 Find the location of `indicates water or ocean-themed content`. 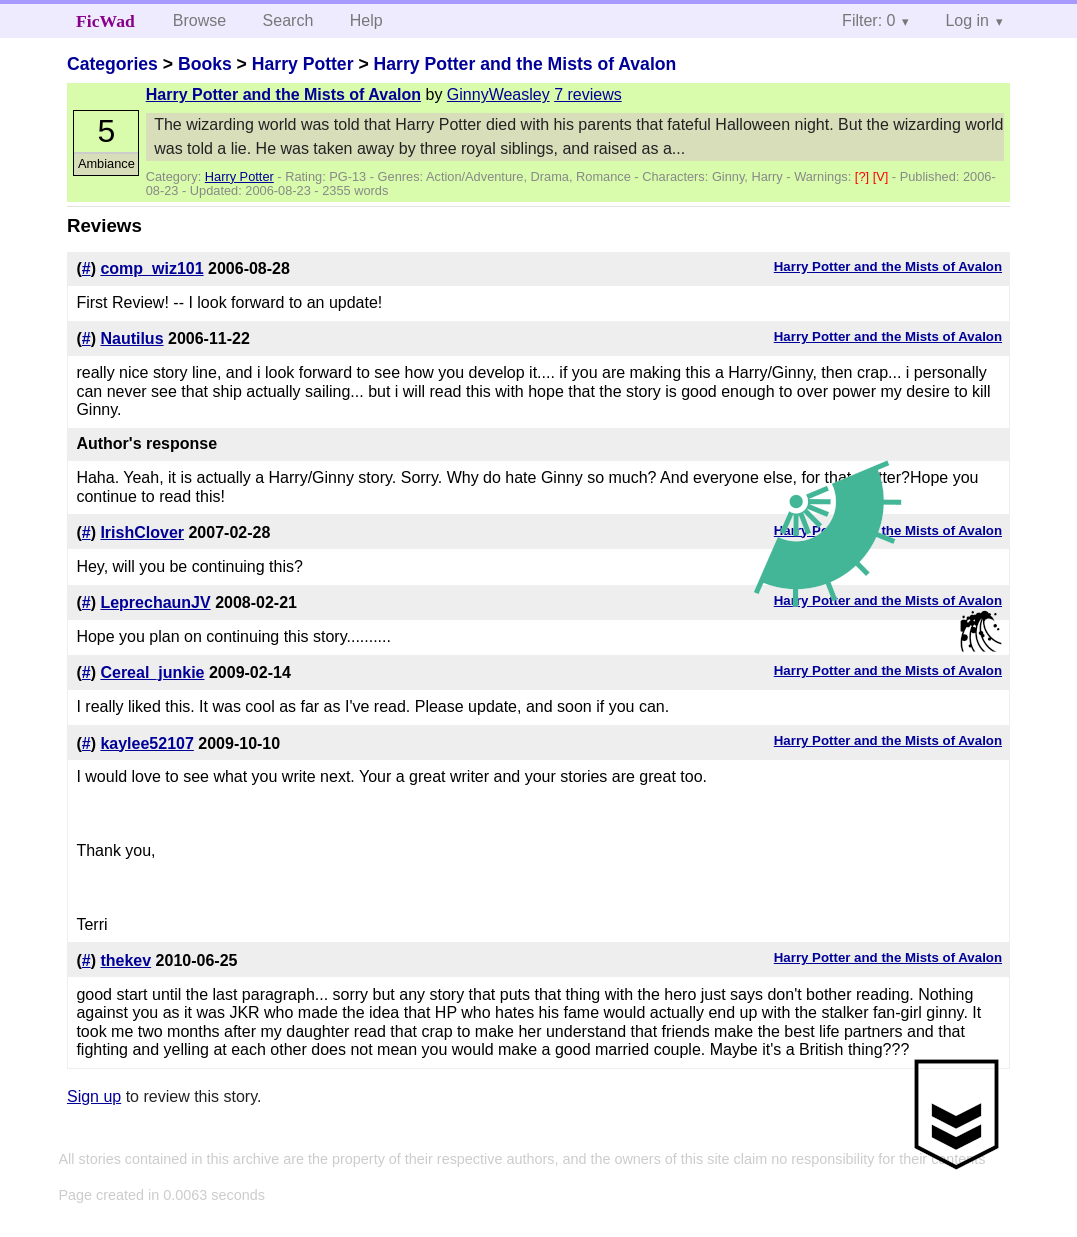

indicates water or ocean-themed content is located at coordinates (981, 631).